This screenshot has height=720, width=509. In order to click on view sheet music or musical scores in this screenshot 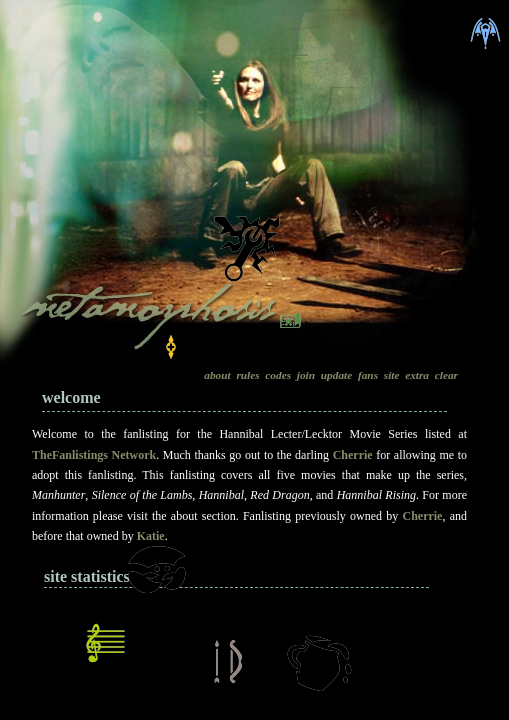, I will do `click(106, 643)`.